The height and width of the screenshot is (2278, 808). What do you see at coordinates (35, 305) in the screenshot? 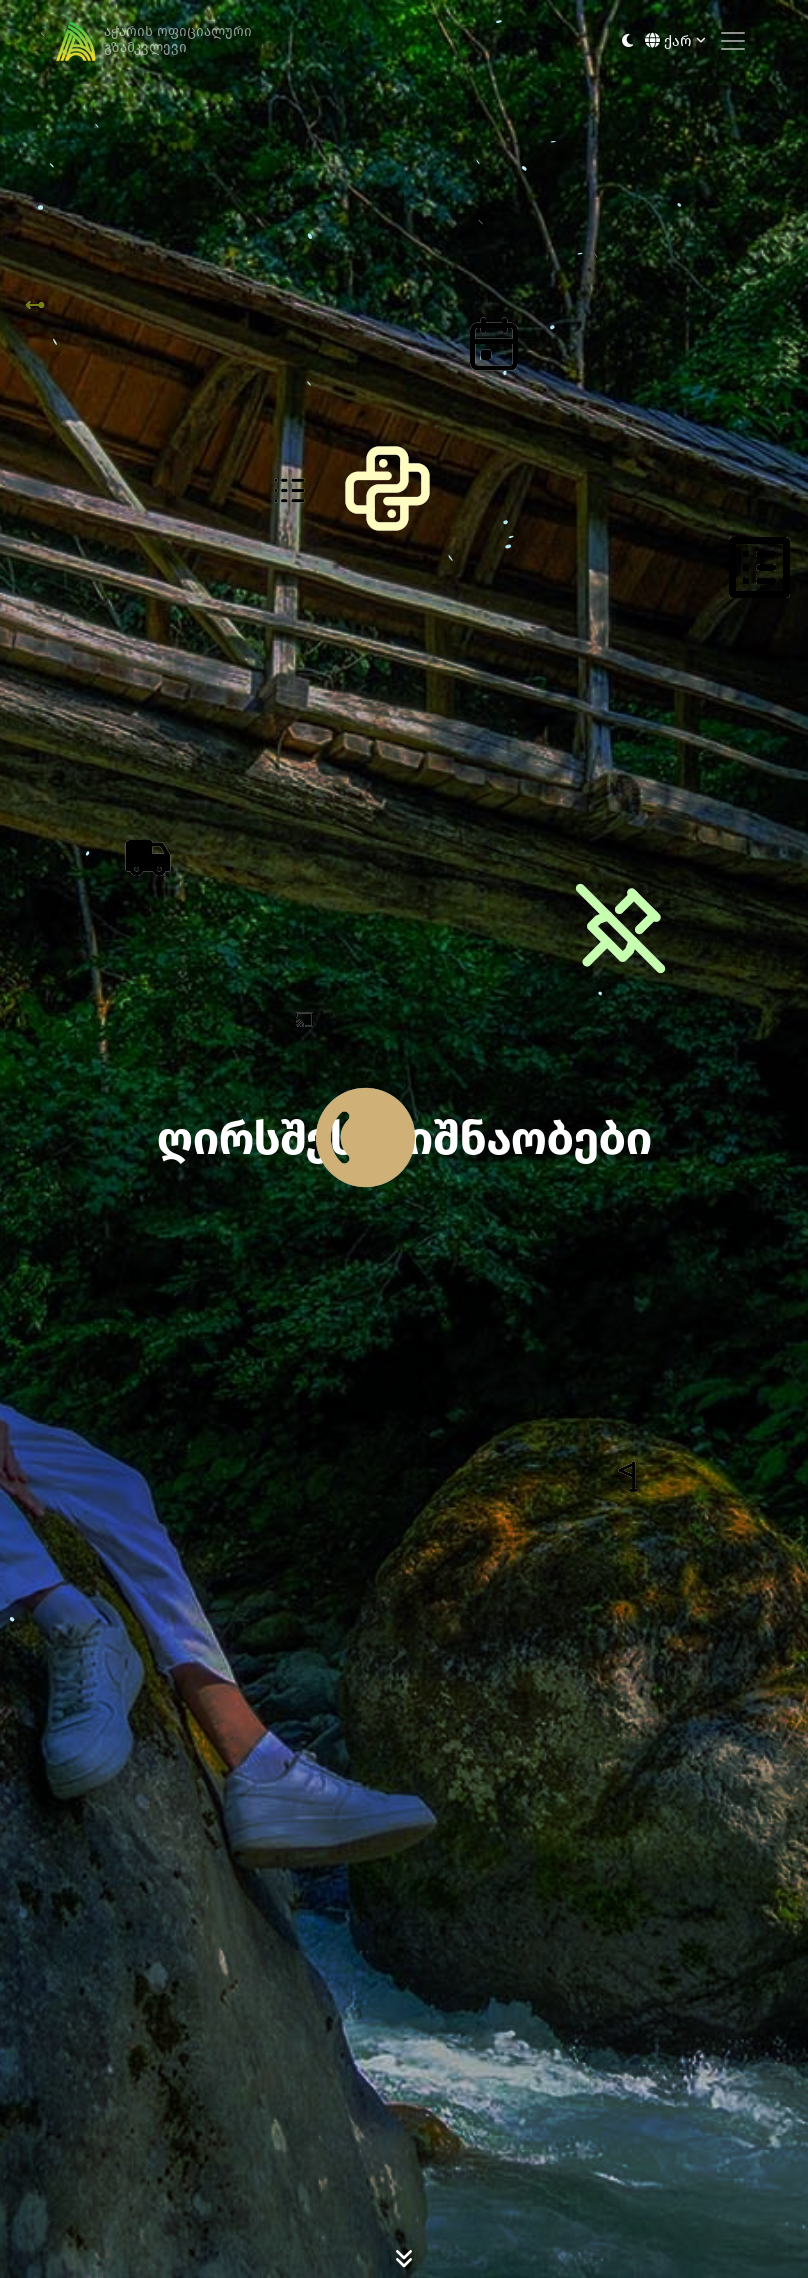
I see `go back to the previous screen` at bounding box center [35, 305].